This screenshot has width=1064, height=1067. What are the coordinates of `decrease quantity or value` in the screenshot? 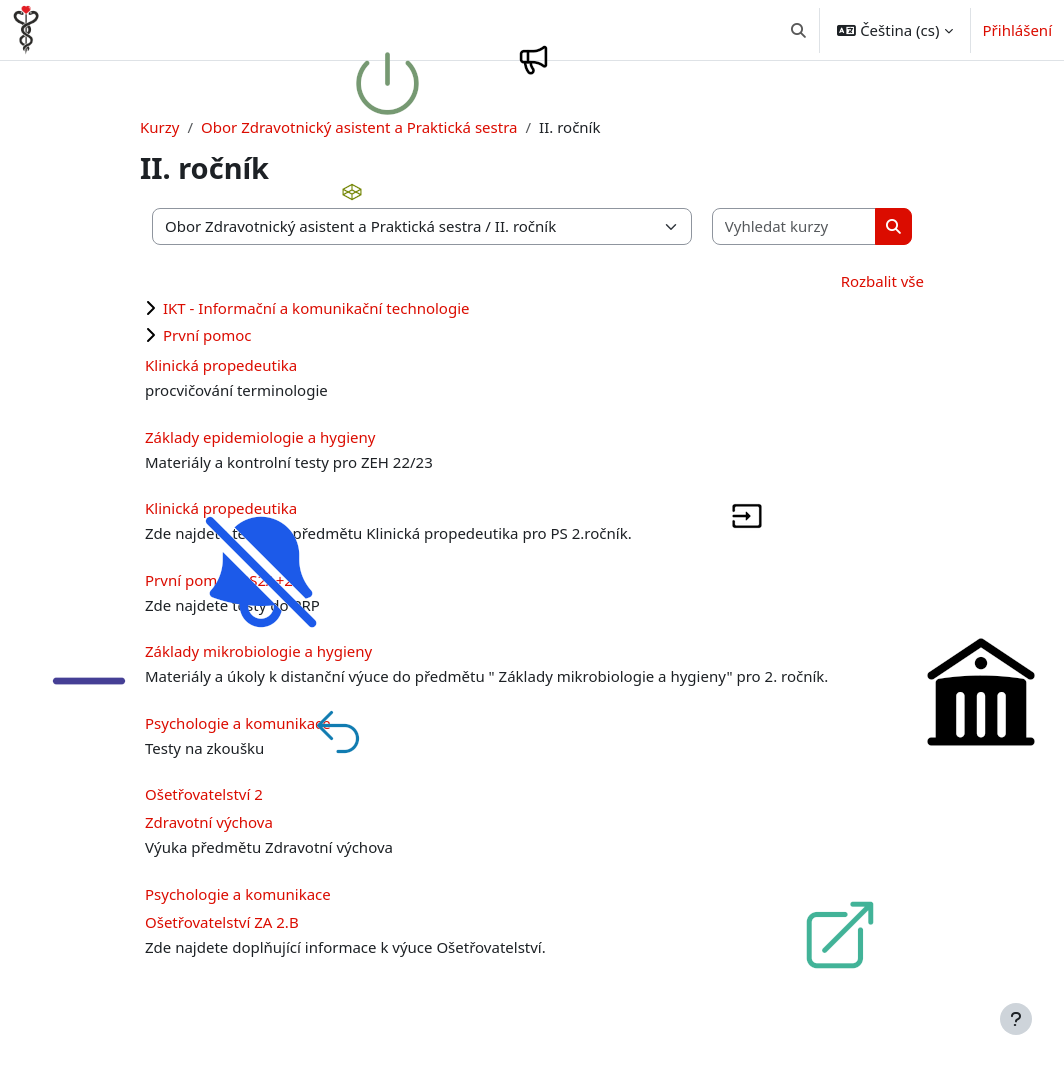 It's located at (89, 681).